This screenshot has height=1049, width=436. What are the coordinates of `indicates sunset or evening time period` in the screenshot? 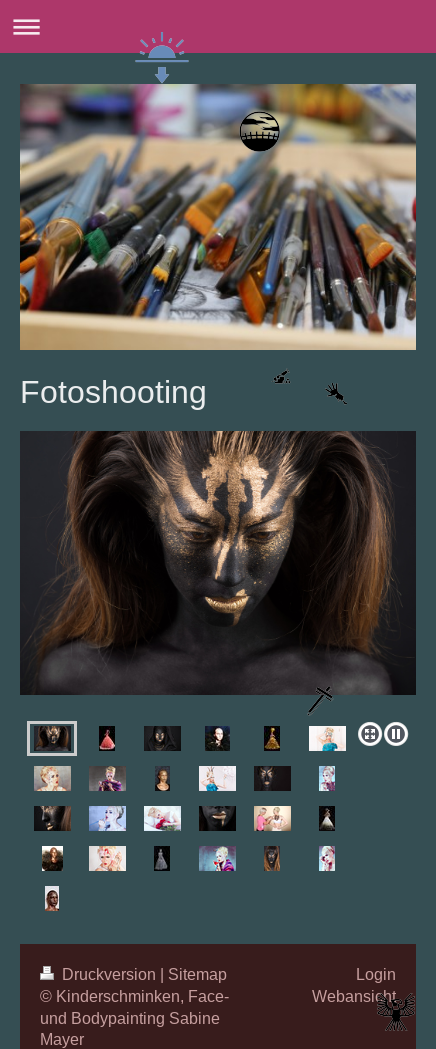 It's located at (162, 58).